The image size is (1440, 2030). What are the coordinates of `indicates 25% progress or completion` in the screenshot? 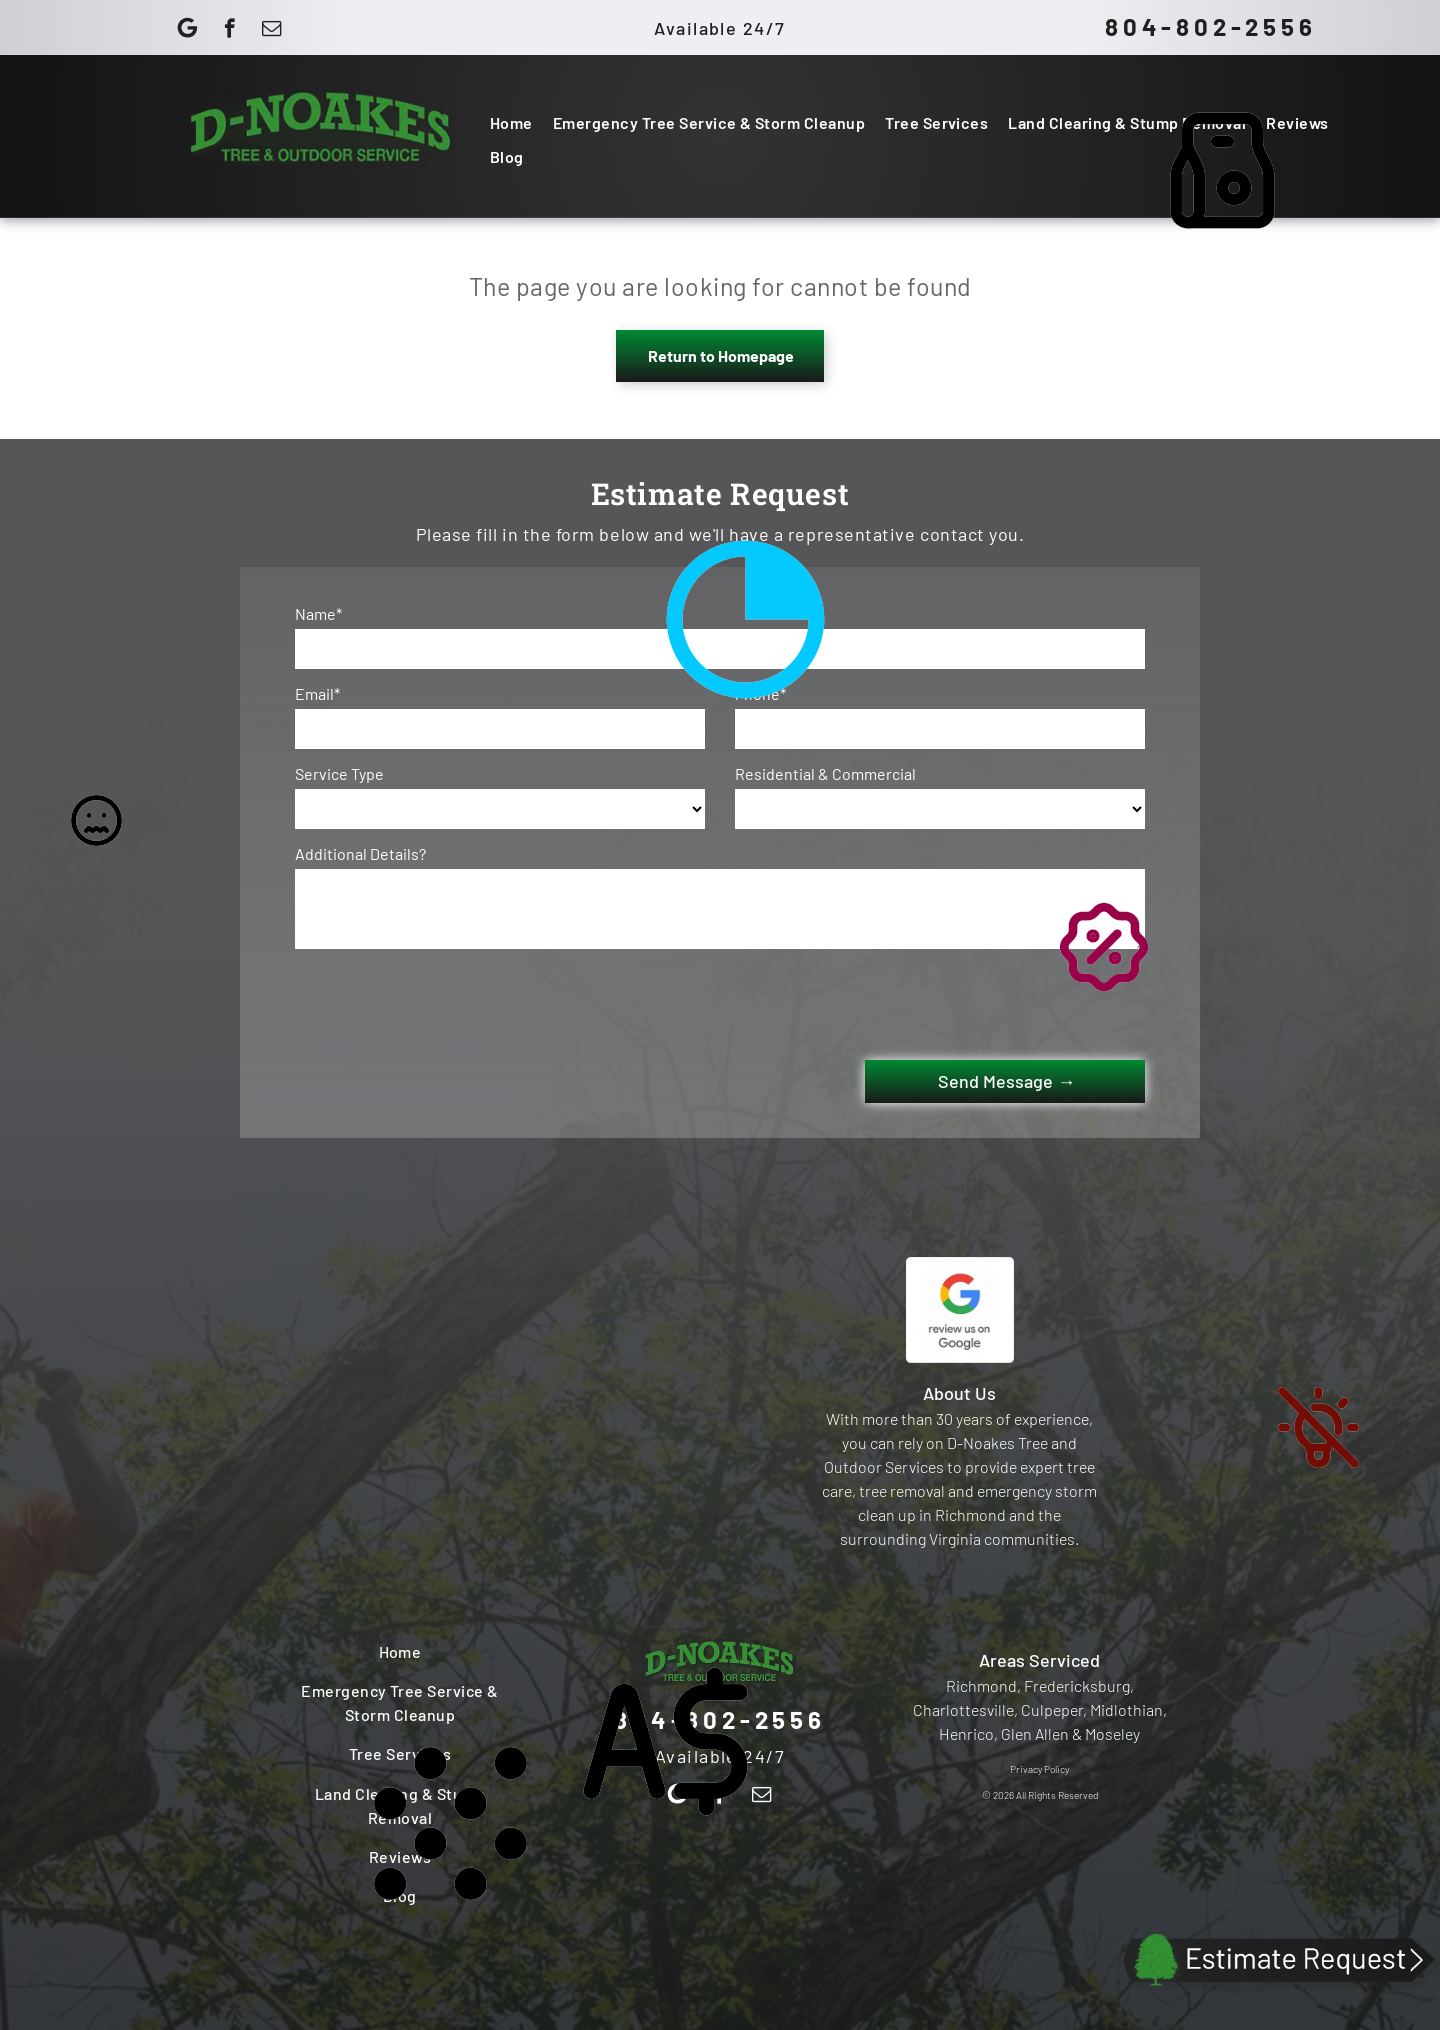 It's located at (745, 619).